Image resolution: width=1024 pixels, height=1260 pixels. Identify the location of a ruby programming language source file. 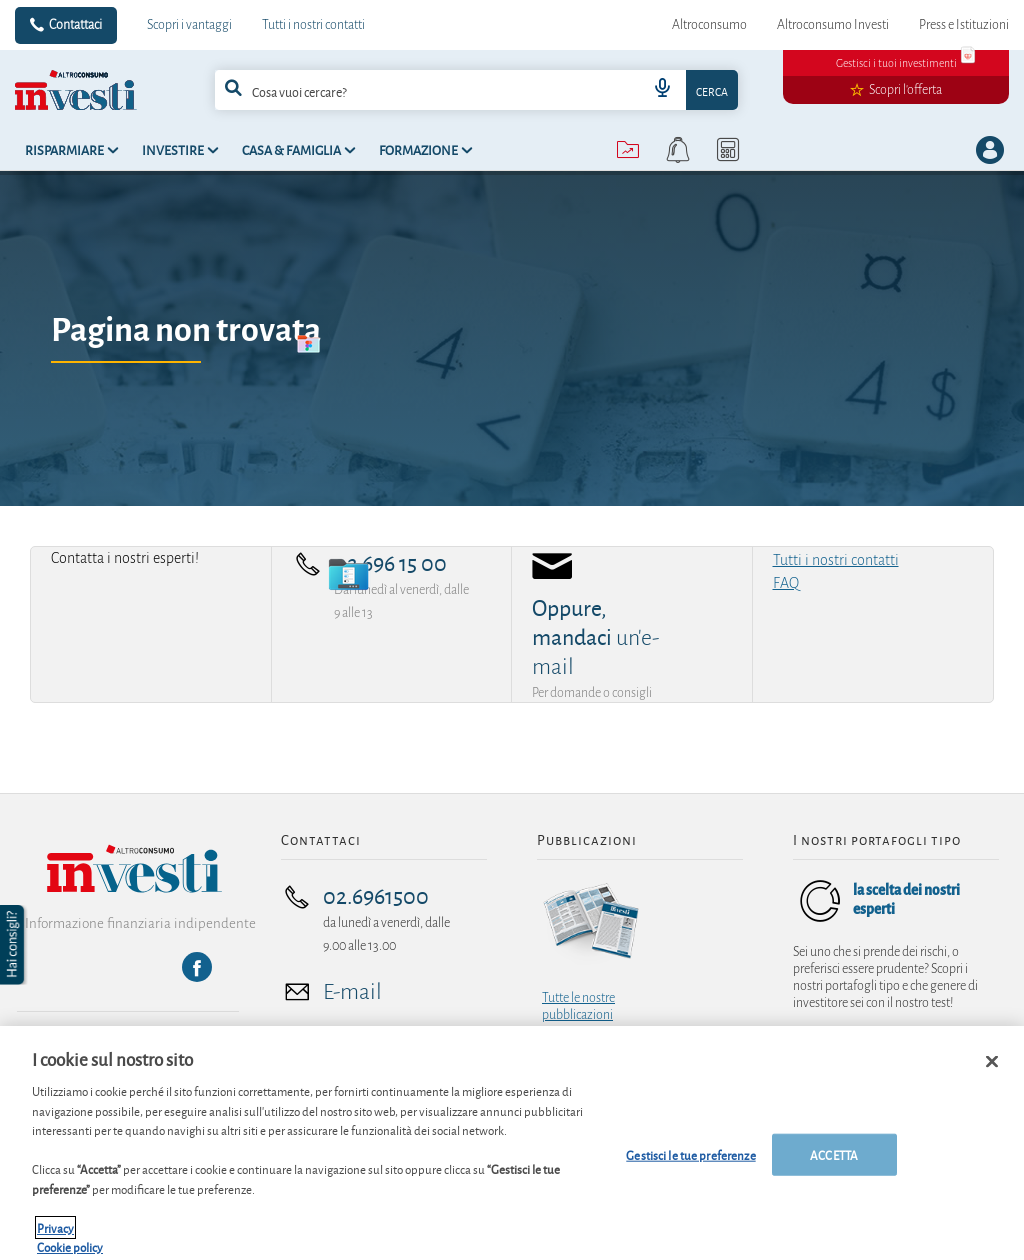
(968, 55).